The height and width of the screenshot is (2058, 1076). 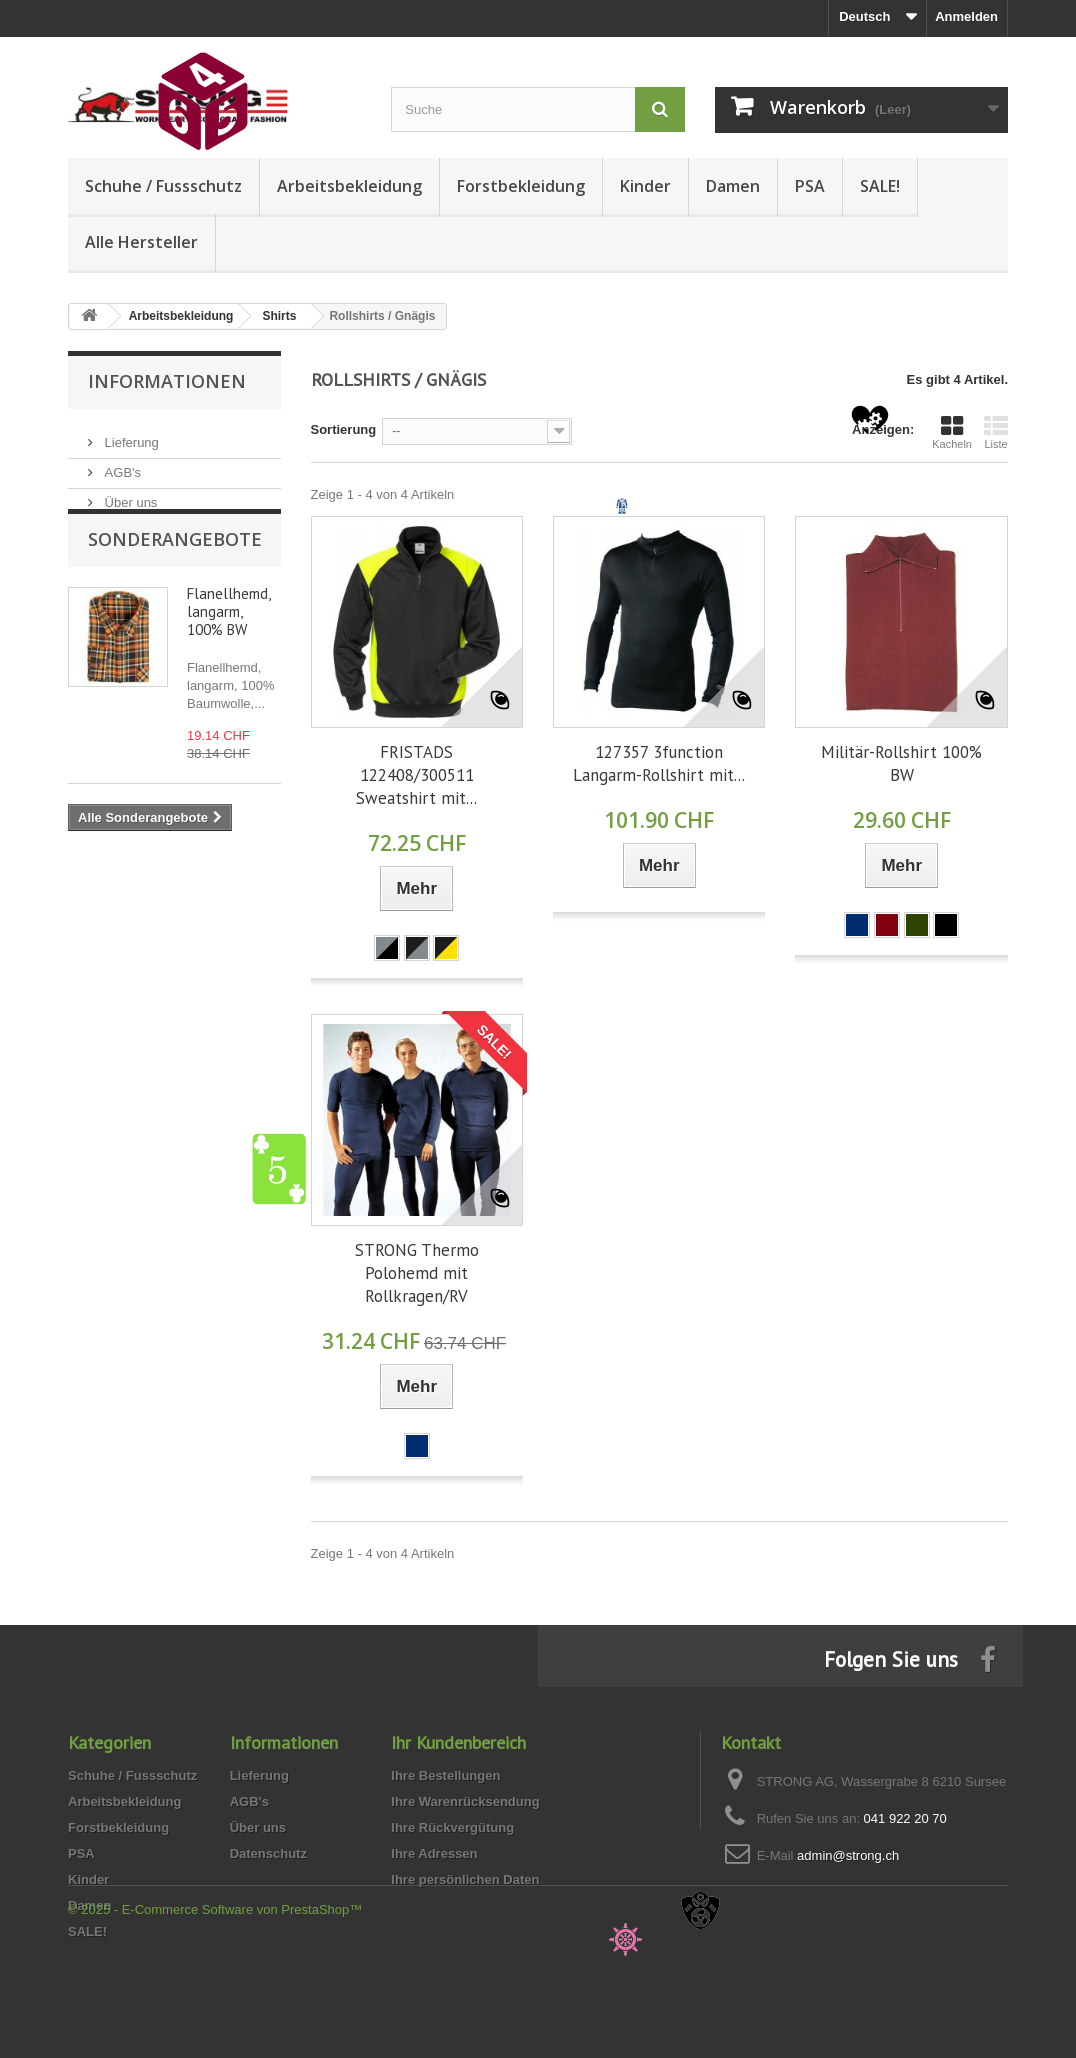 What do you see at coordinates (279, 1169) in the screenshot?
I see `five of clubs playing card` at bounding box center [279, 1169].